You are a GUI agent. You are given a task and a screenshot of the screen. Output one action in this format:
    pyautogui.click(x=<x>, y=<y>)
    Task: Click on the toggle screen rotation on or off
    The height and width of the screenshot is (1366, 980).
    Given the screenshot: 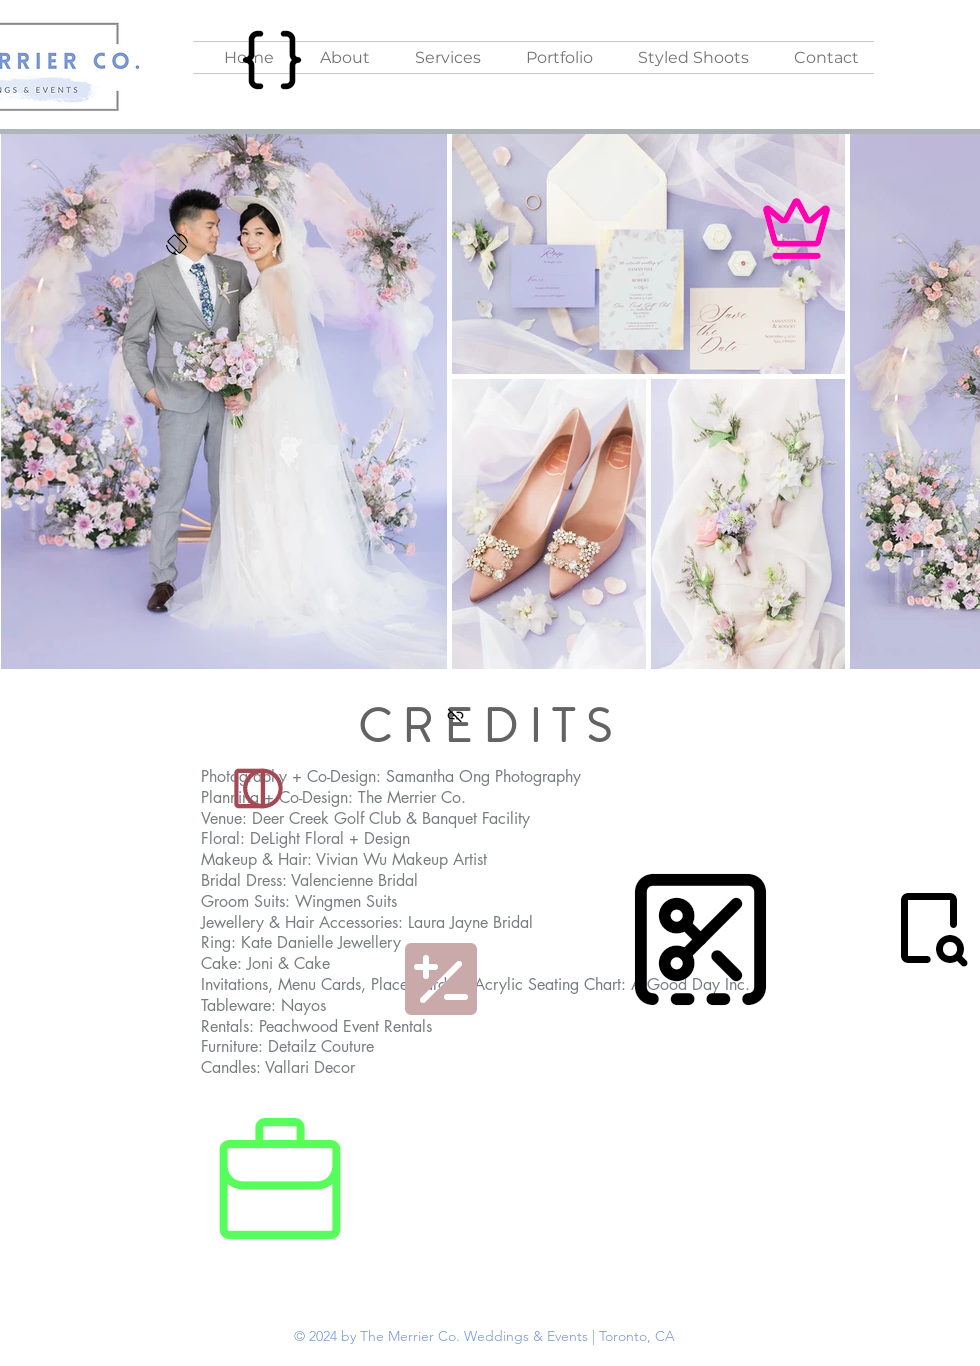 What is the action you would take?
    pyautogui.click(x=177, y=244)
    